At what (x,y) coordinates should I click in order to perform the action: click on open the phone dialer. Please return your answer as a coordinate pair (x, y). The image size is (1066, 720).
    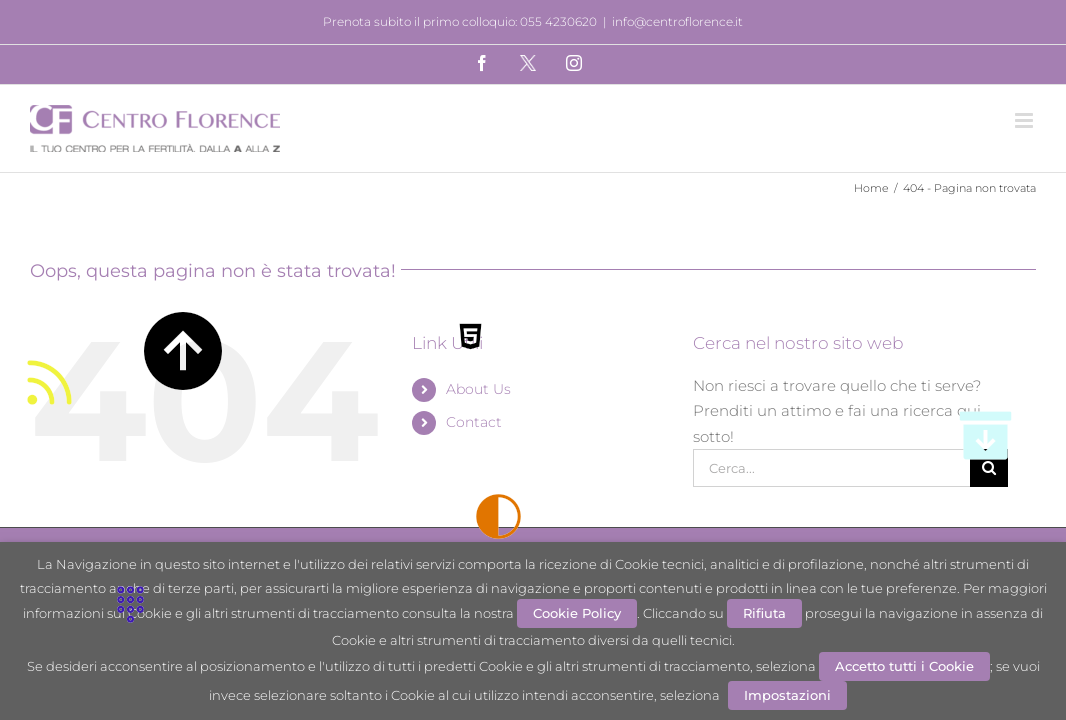
    Looking at the image, I should click on (130, 604).